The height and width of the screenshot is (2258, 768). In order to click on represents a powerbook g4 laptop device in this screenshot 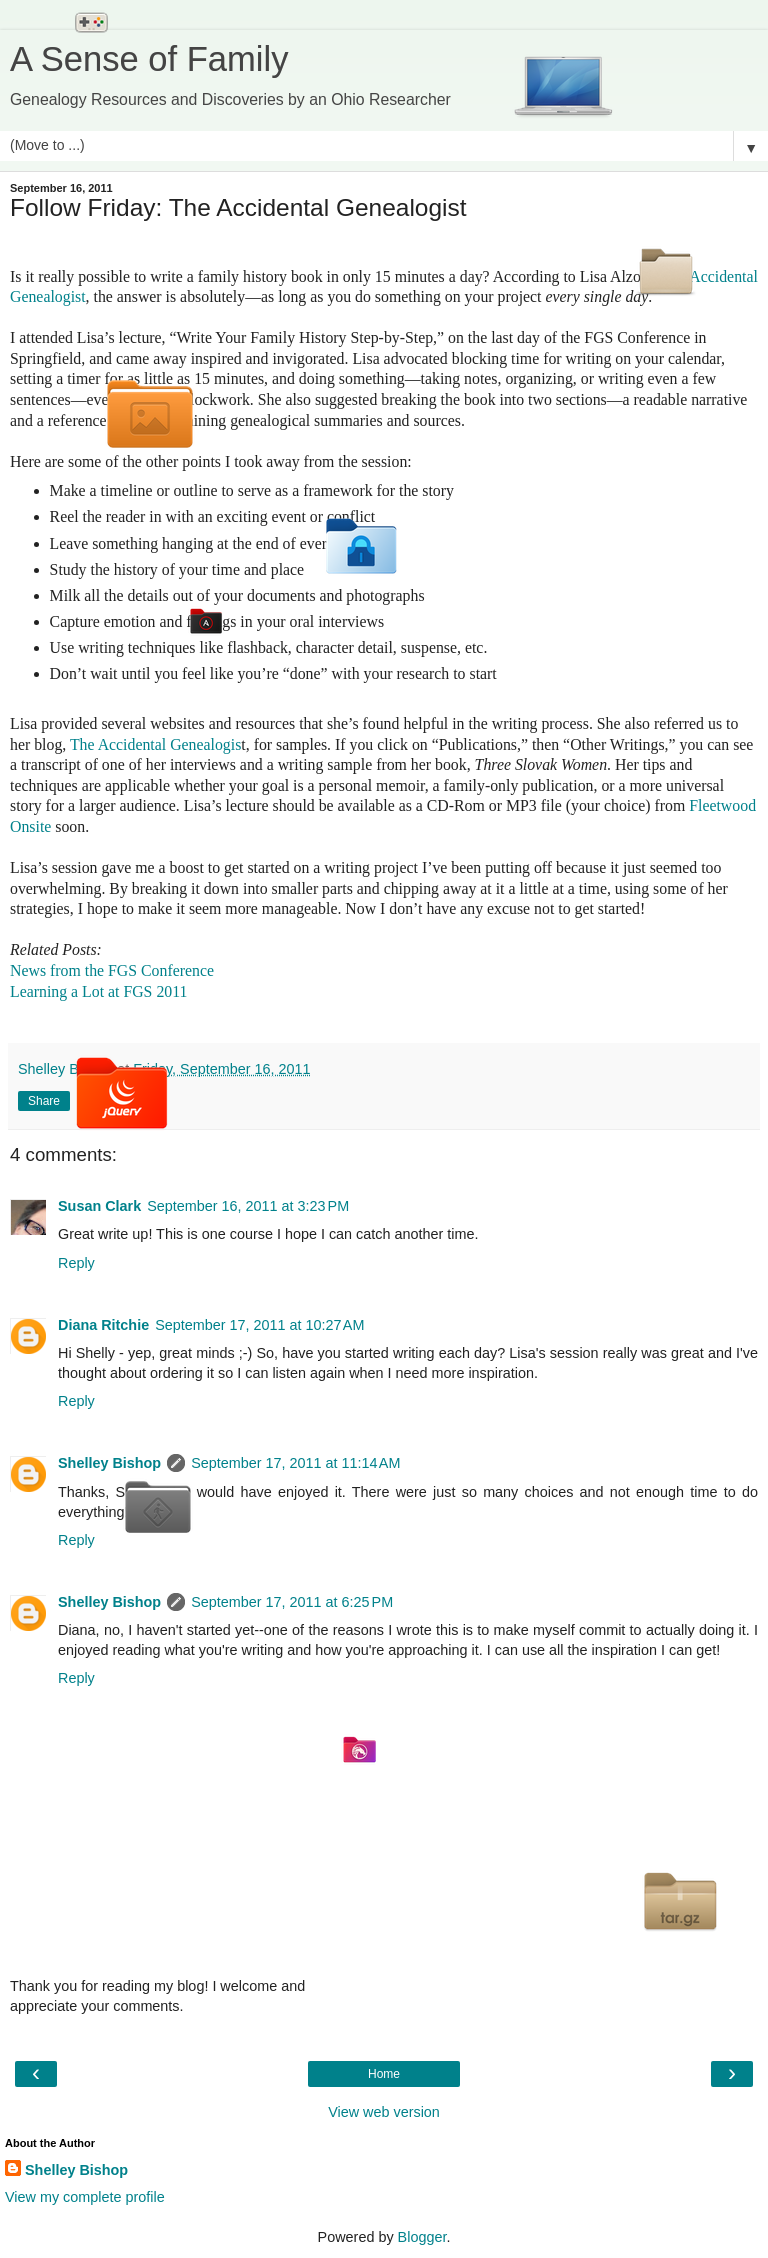, I will do `click(563, 82)`.